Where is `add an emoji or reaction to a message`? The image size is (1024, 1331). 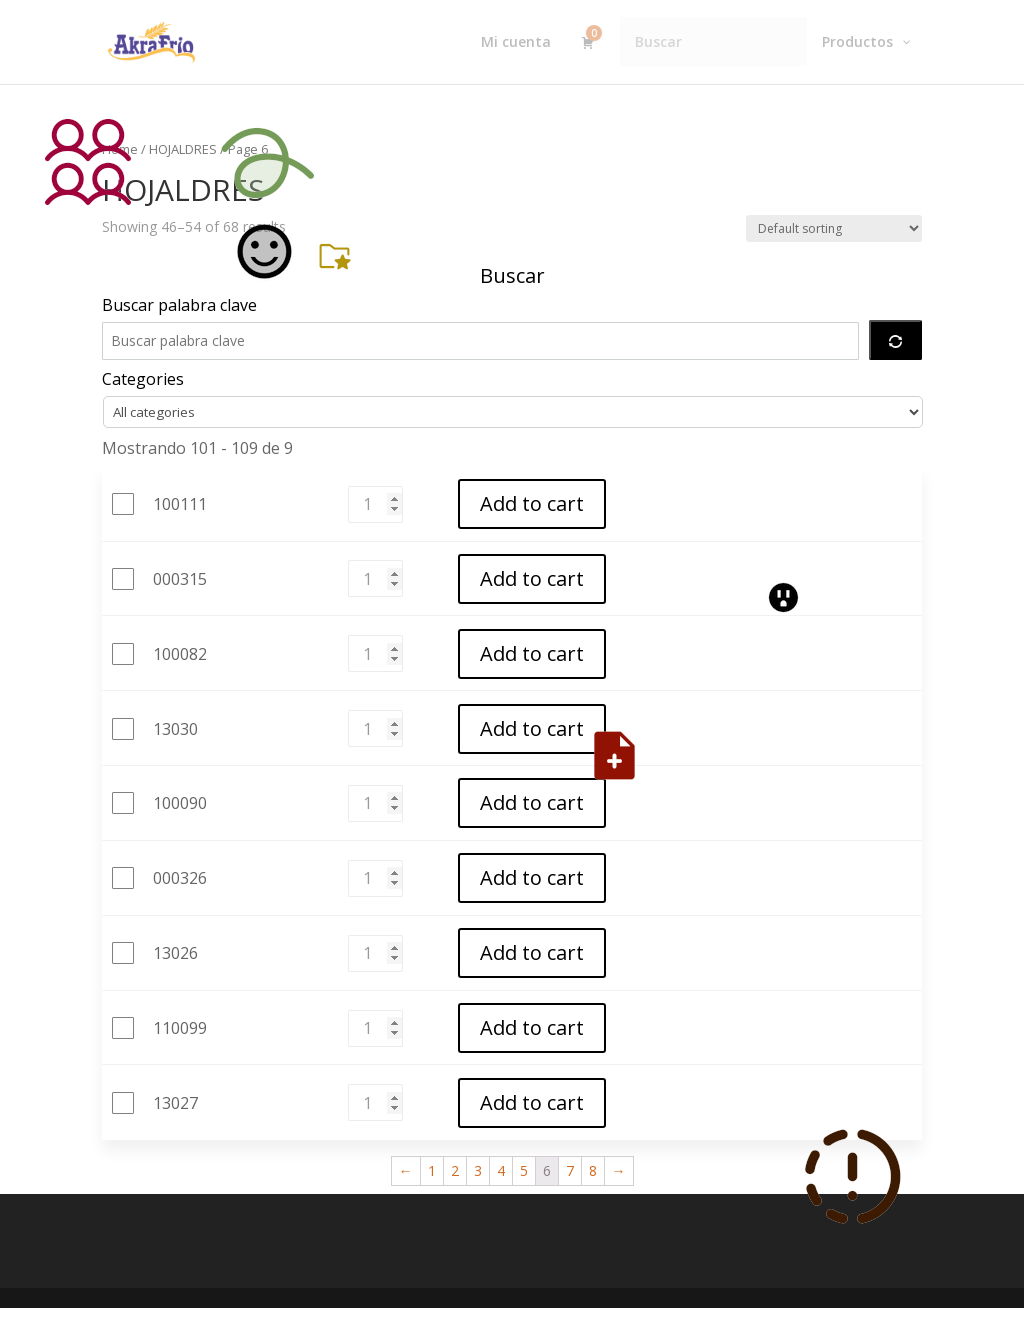
add an emoji or reaction to a message is located at coordinates (264, 251).